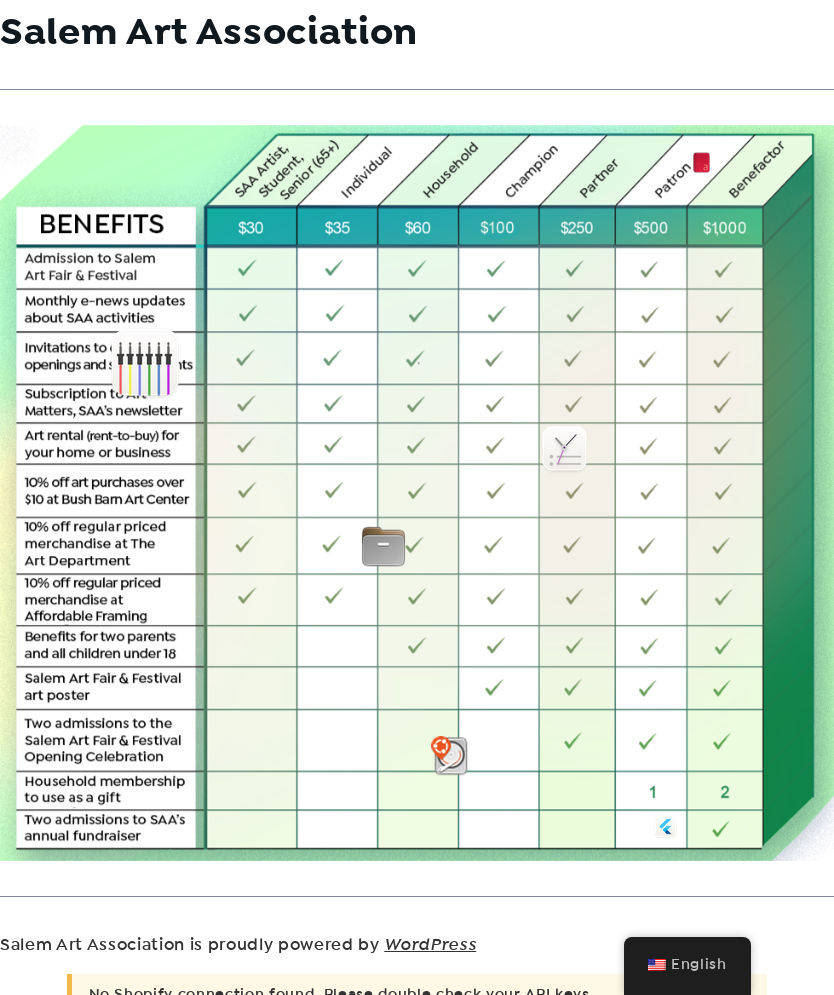  What do you see at coordinates (701, 162) in the screenshot?
I see `open the dictionary app` at bounding box center [701, 162].